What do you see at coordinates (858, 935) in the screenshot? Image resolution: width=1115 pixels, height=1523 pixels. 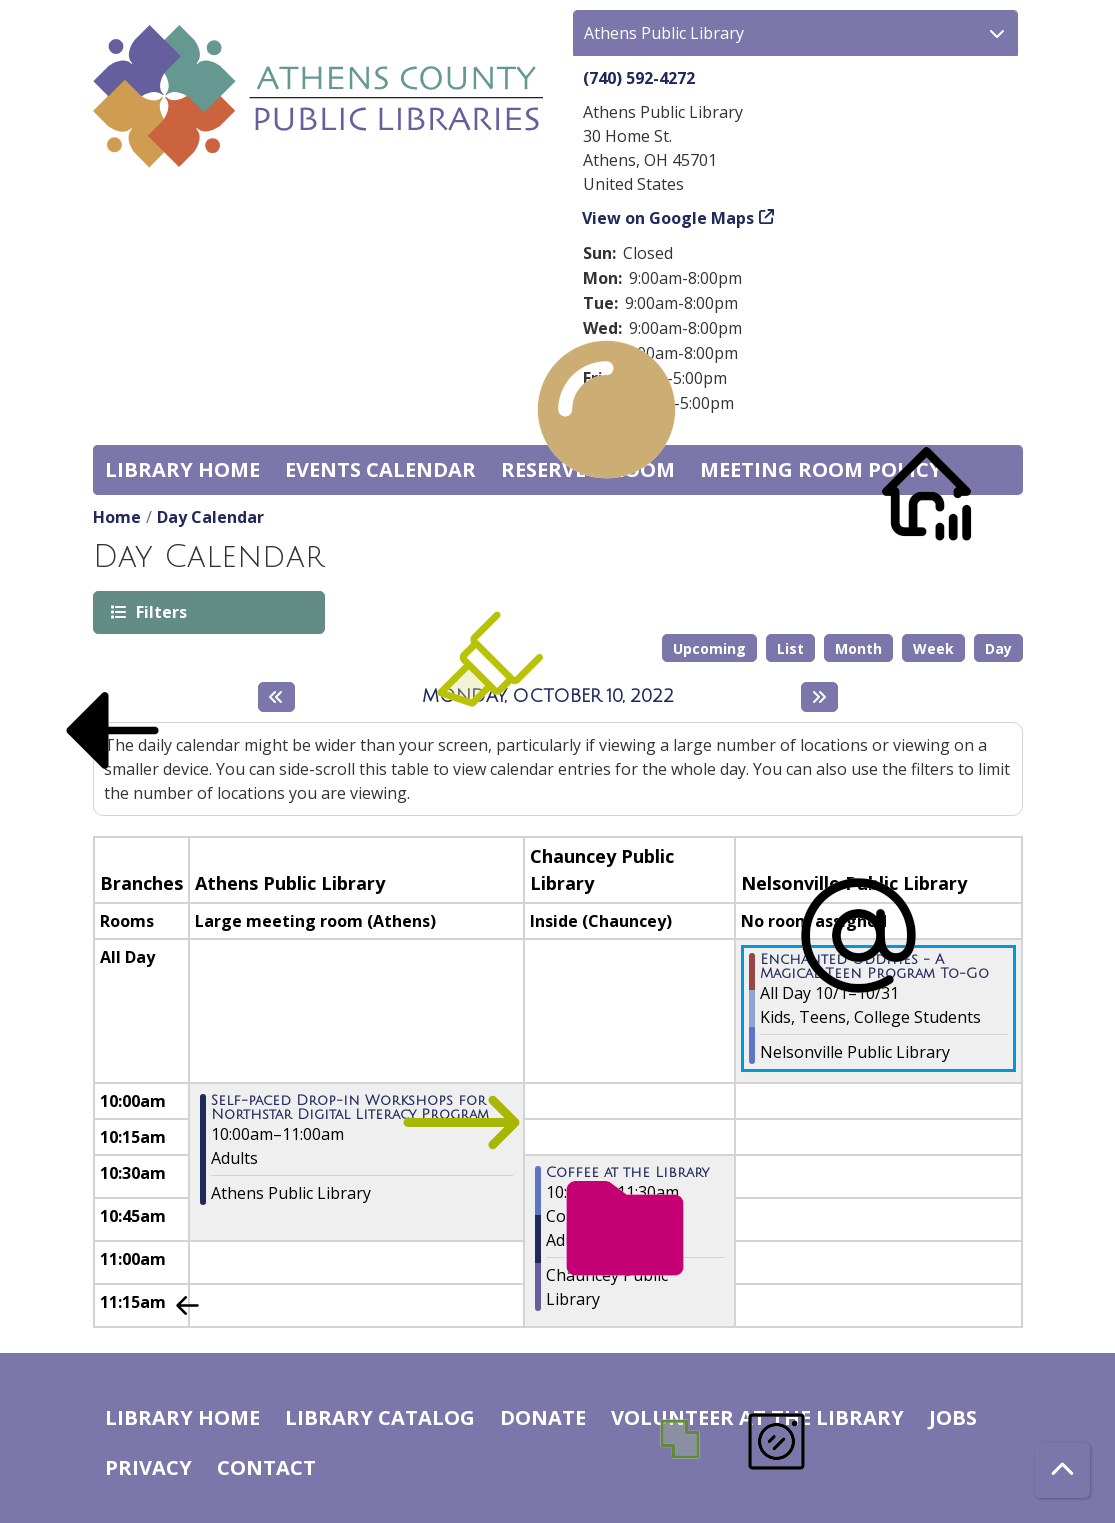 I see `enter an email address` at bounding box center [858, 935].